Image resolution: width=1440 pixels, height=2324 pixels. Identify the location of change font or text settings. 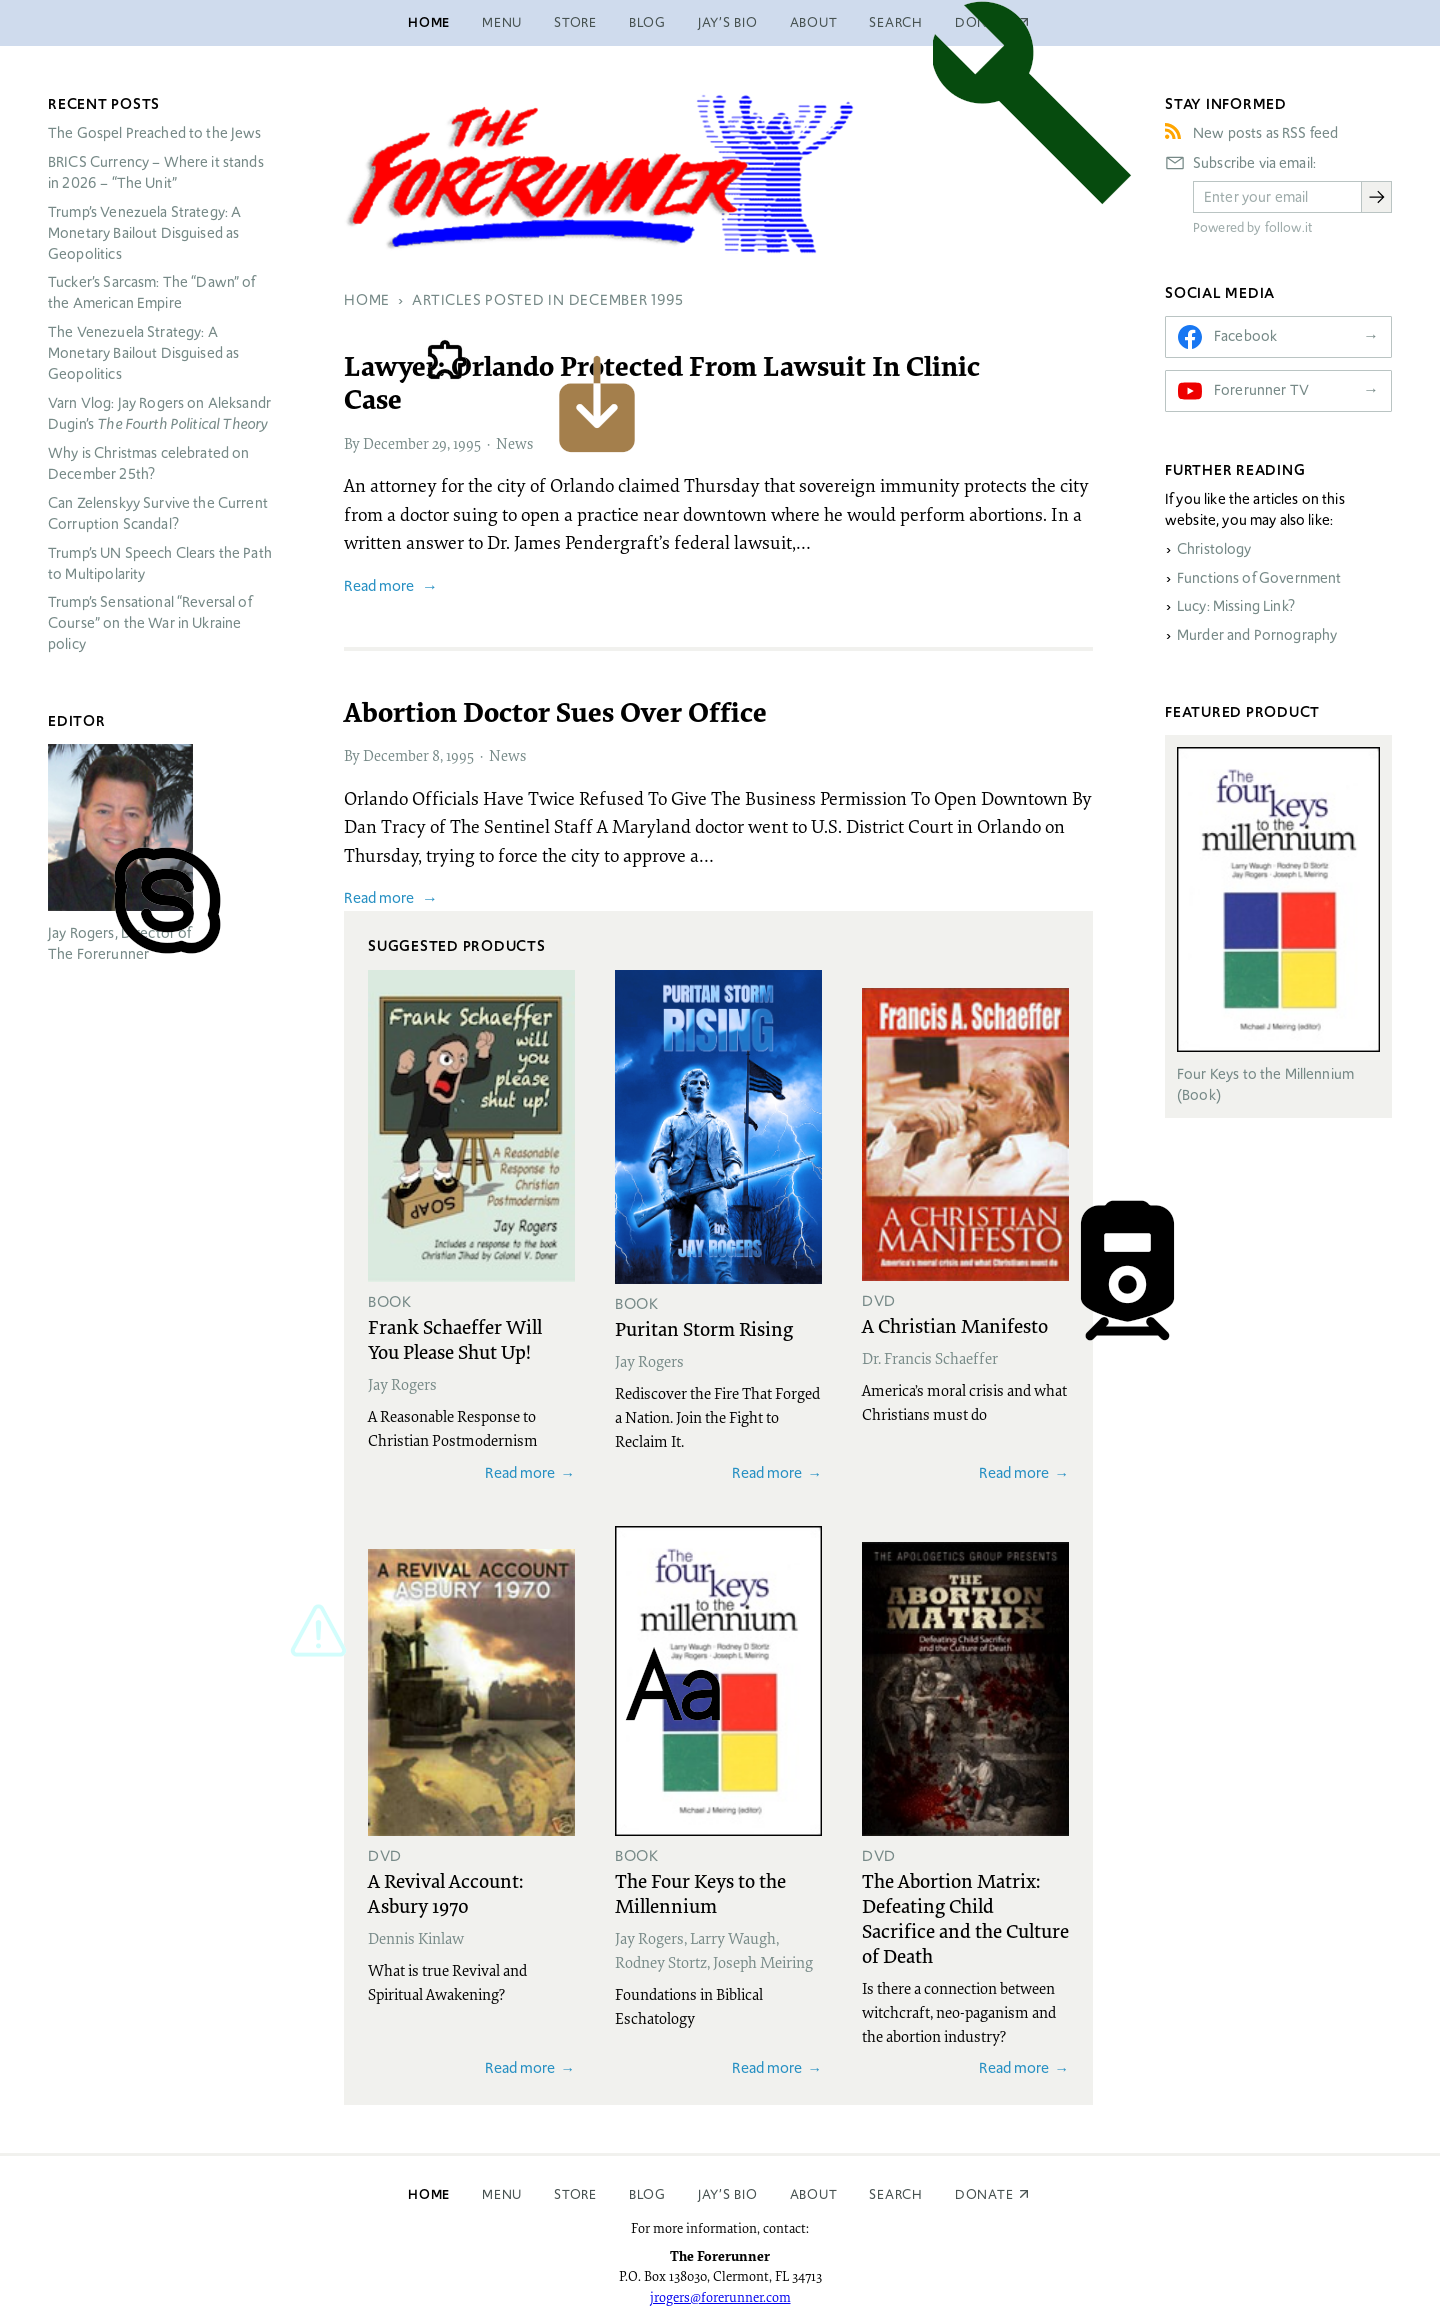
(673, 1686).